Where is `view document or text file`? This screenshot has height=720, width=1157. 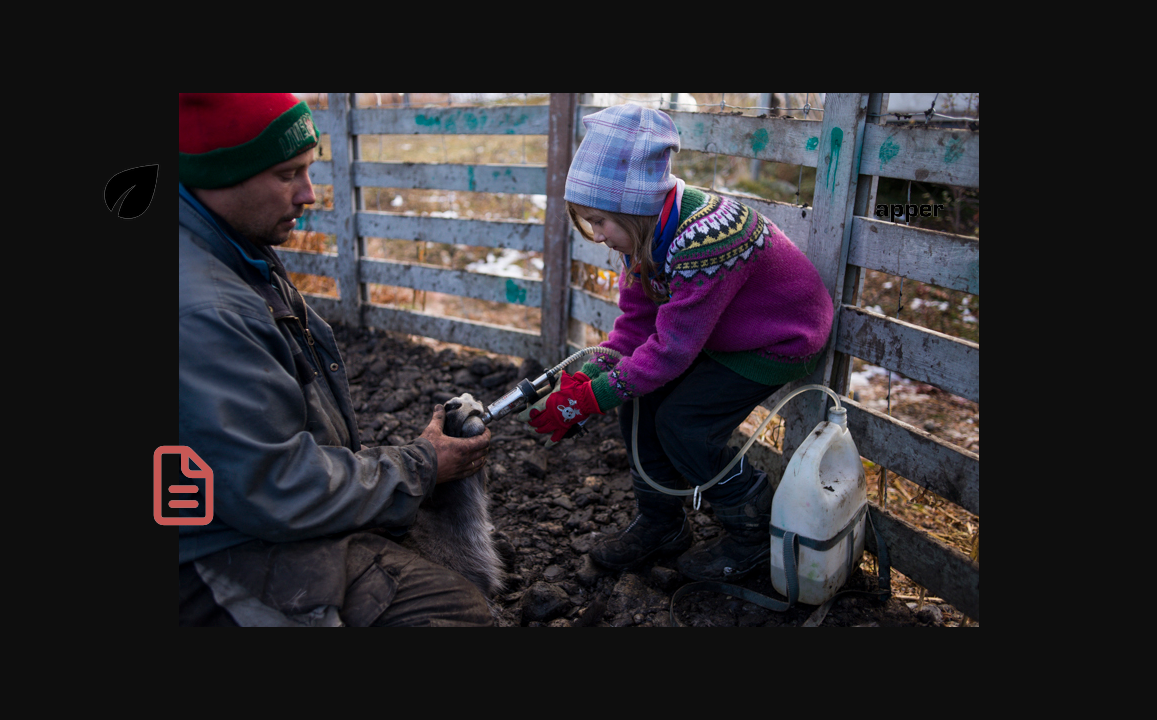
view document or text file is located at coordinates (183, 485).